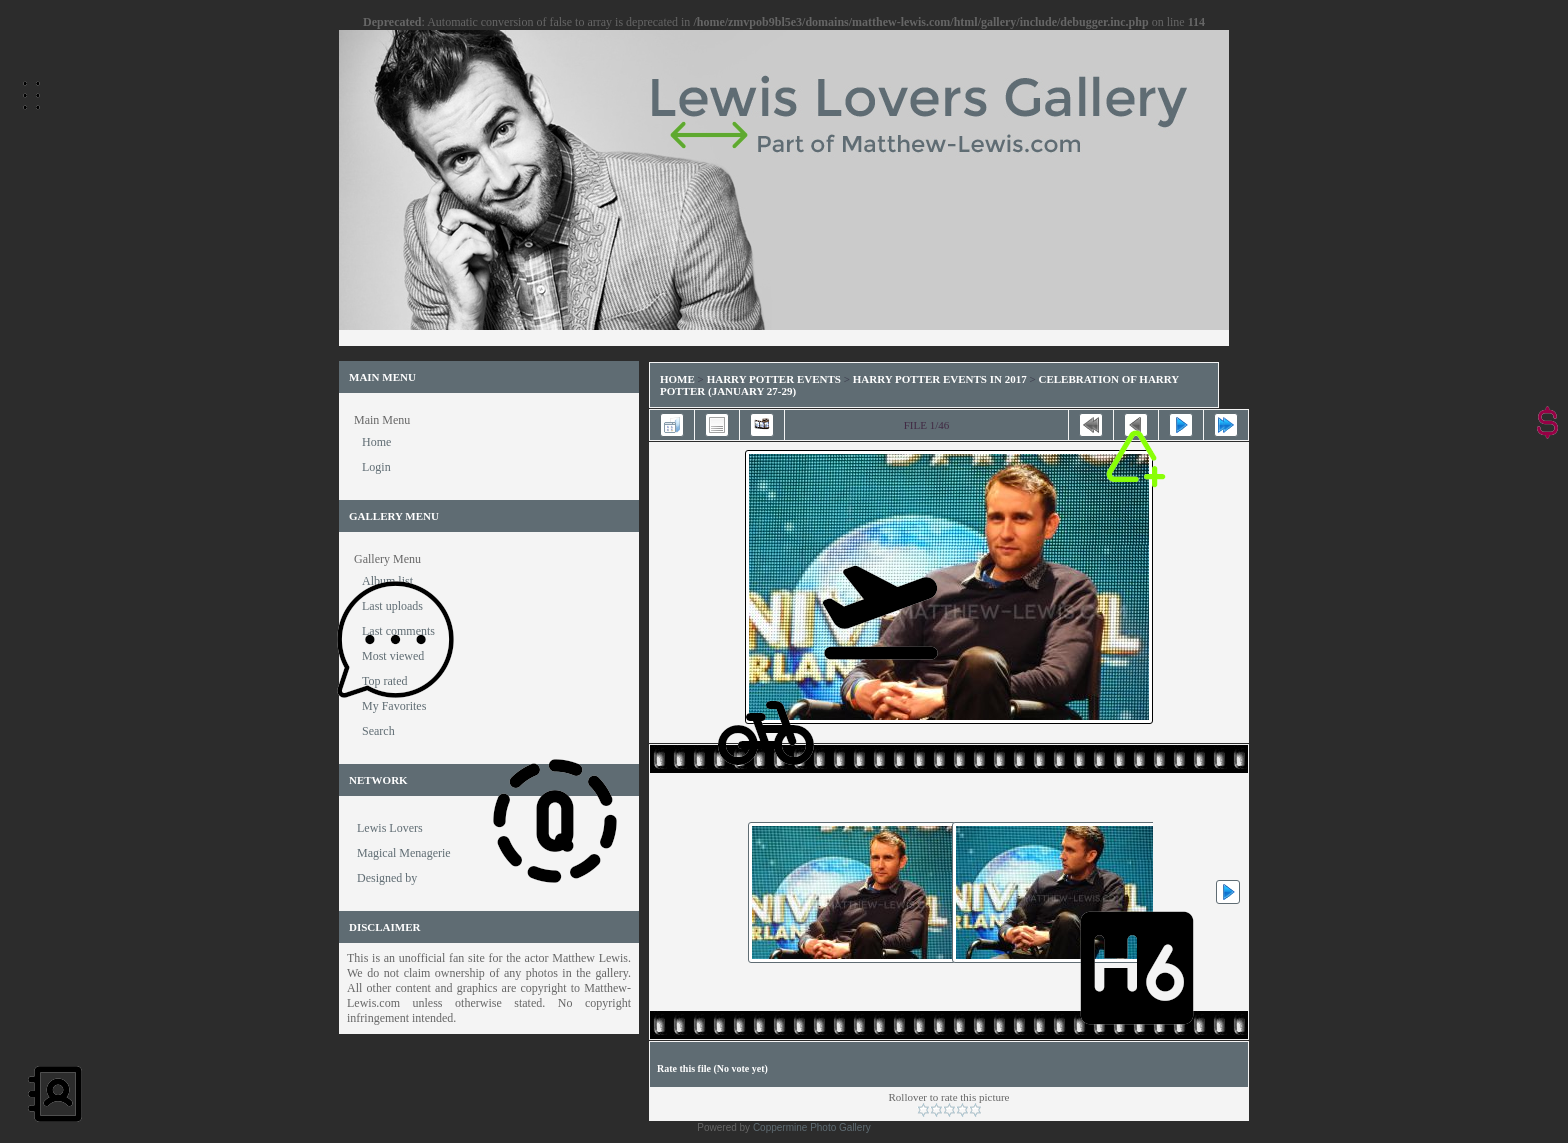 The height and width of the screenshot is (1143, 1568). I want to click on view departing flights, so click(881, 609).